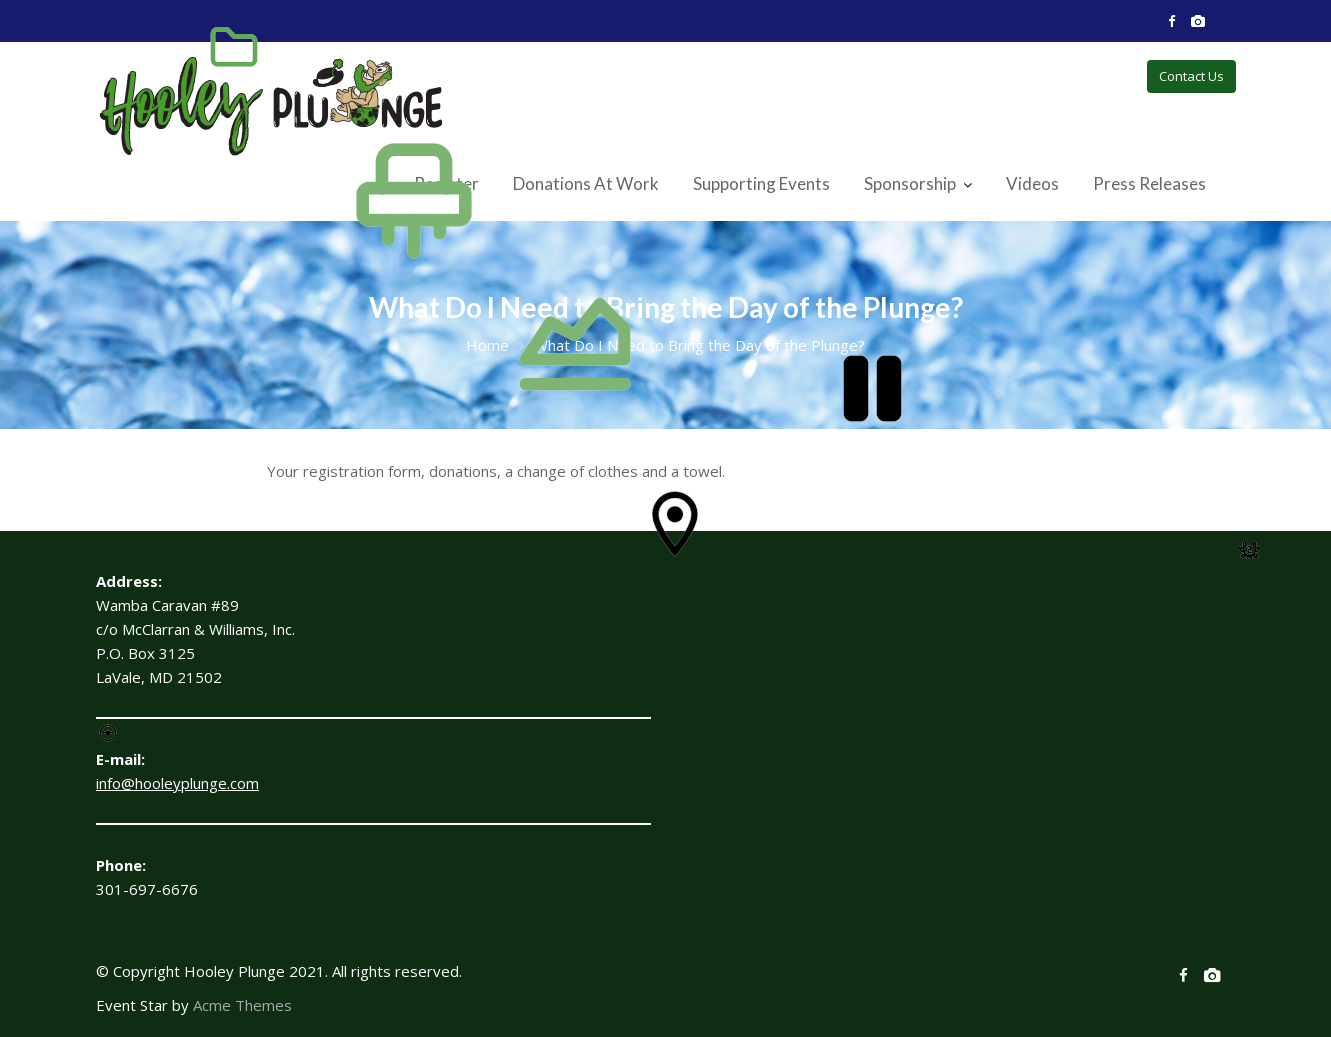 The height and width of the screenshot is (1037, 1331). What do you see at coordinates (872, 388) in the screenshot?
I see `pause media playback` at bounding box center [872, 388].